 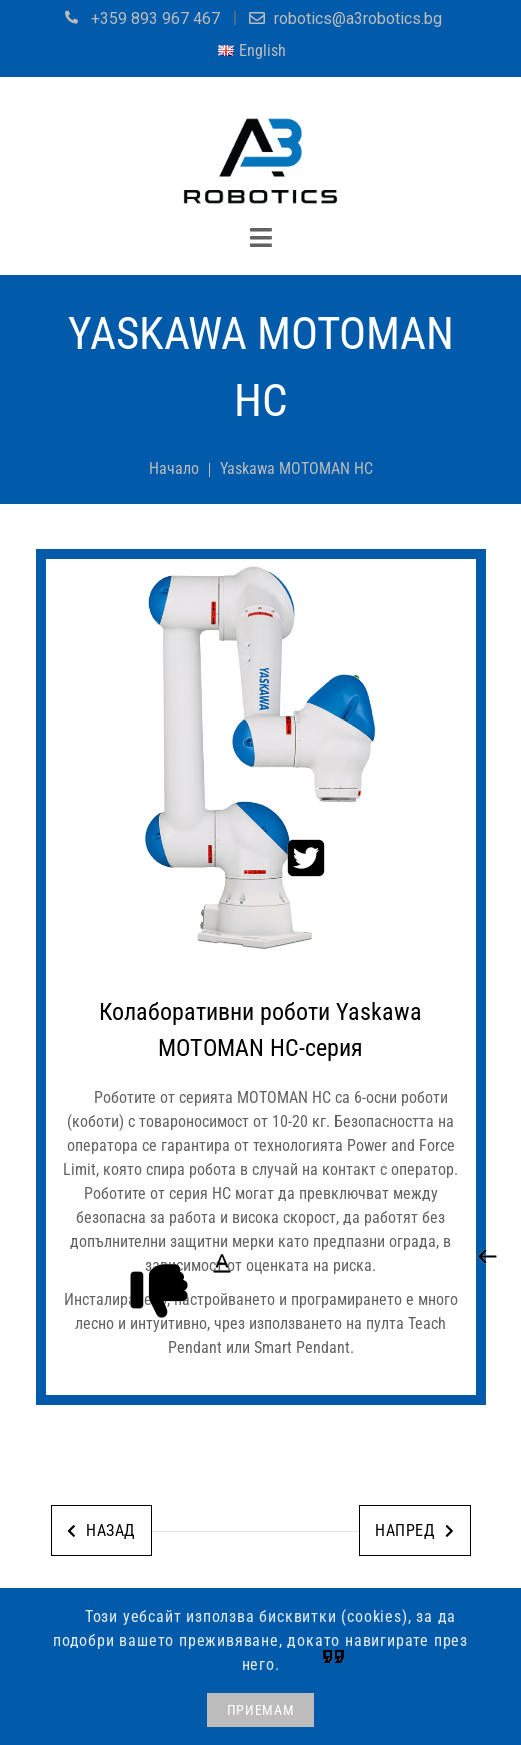 I want to click on dislike or downvote content, so click(x=160, y=1290).